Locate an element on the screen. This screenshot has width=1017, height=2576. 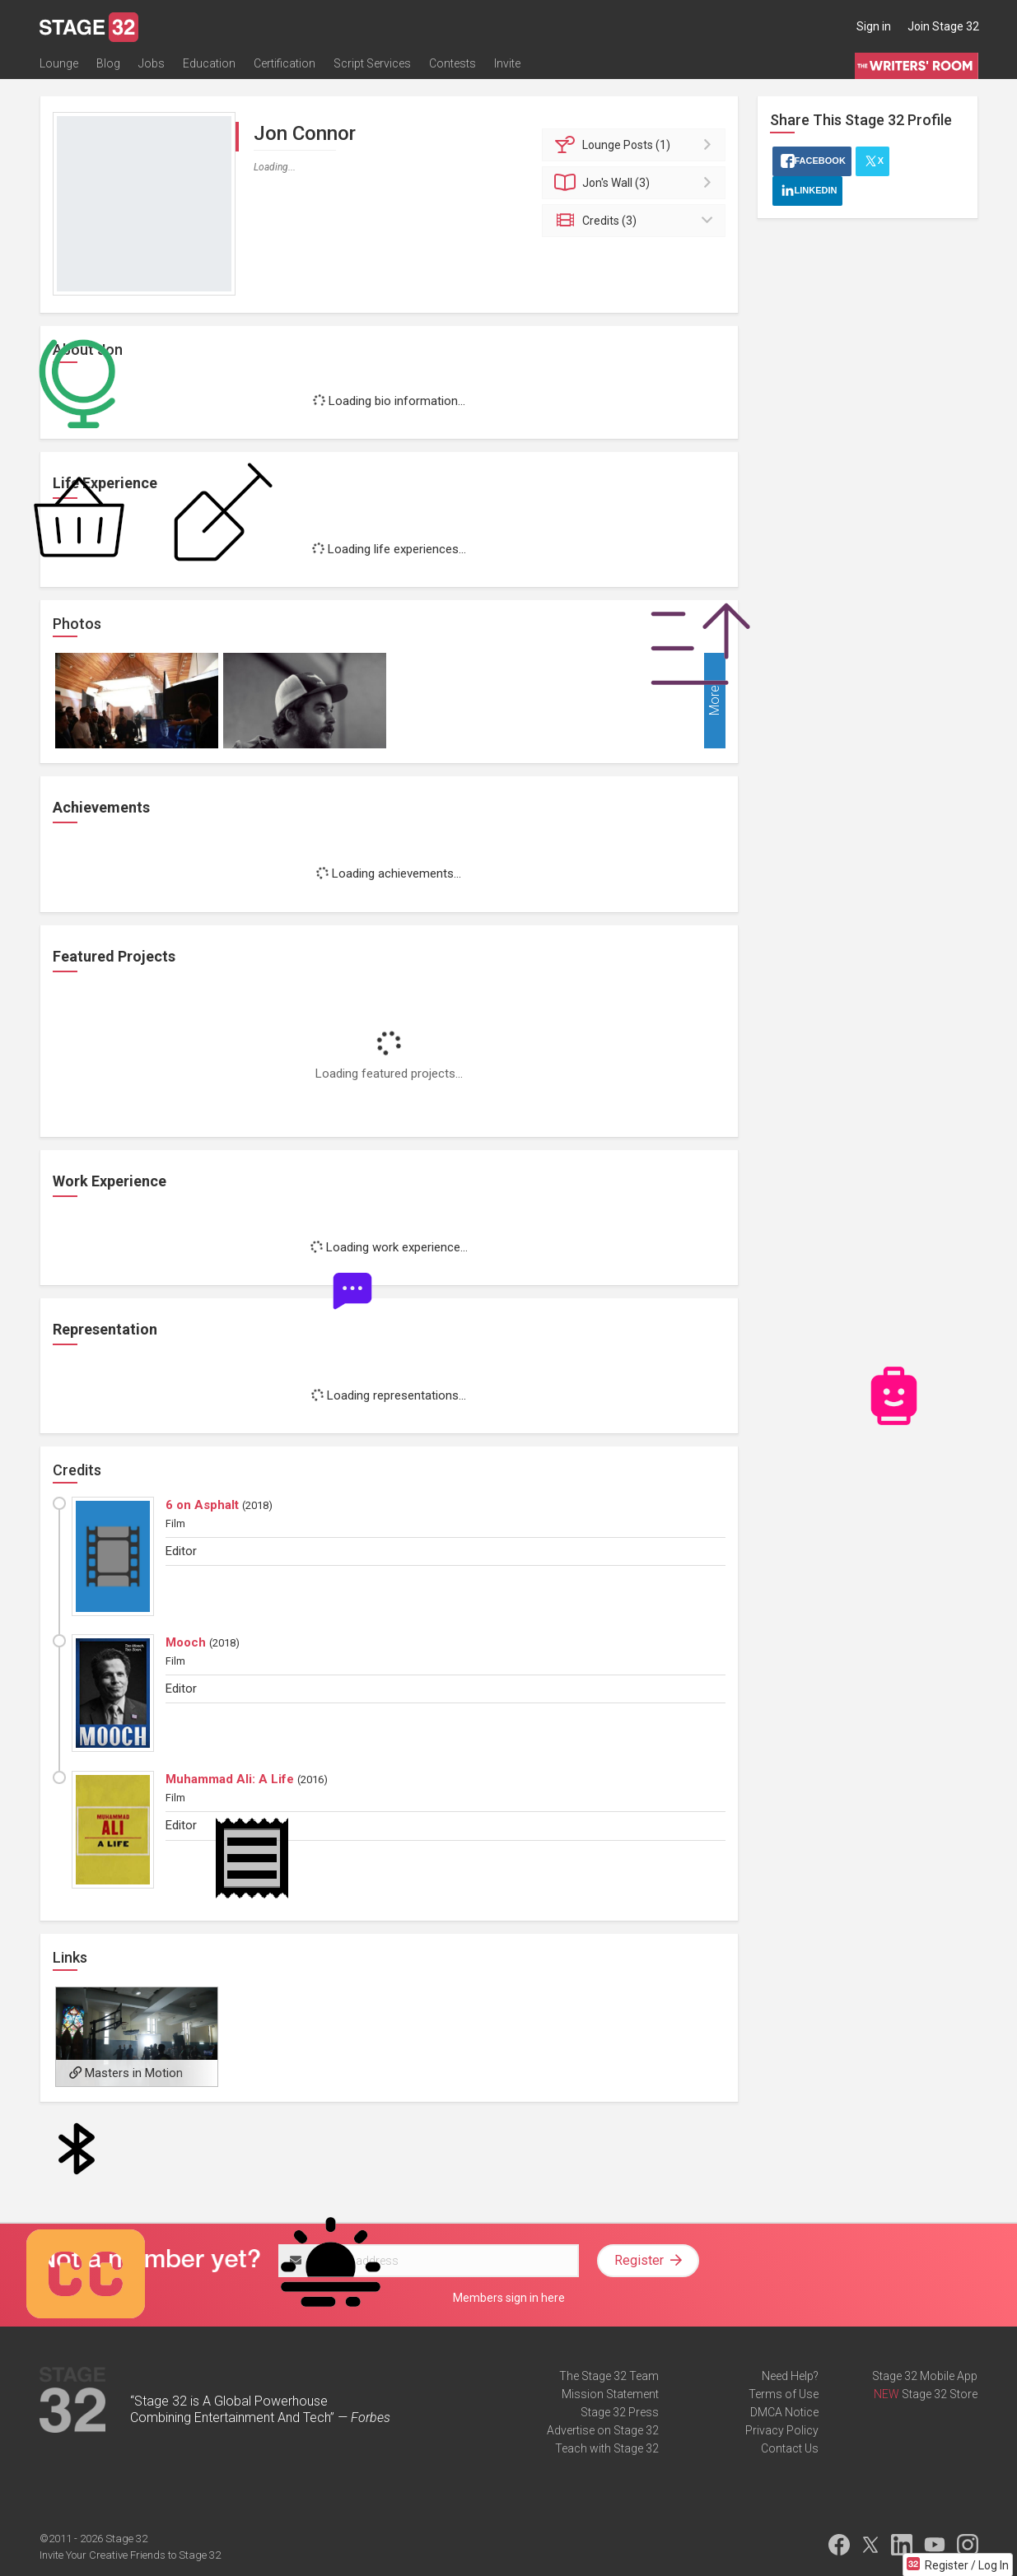
view purchase receipt or transaction history is located at coordinates (252, 1858).